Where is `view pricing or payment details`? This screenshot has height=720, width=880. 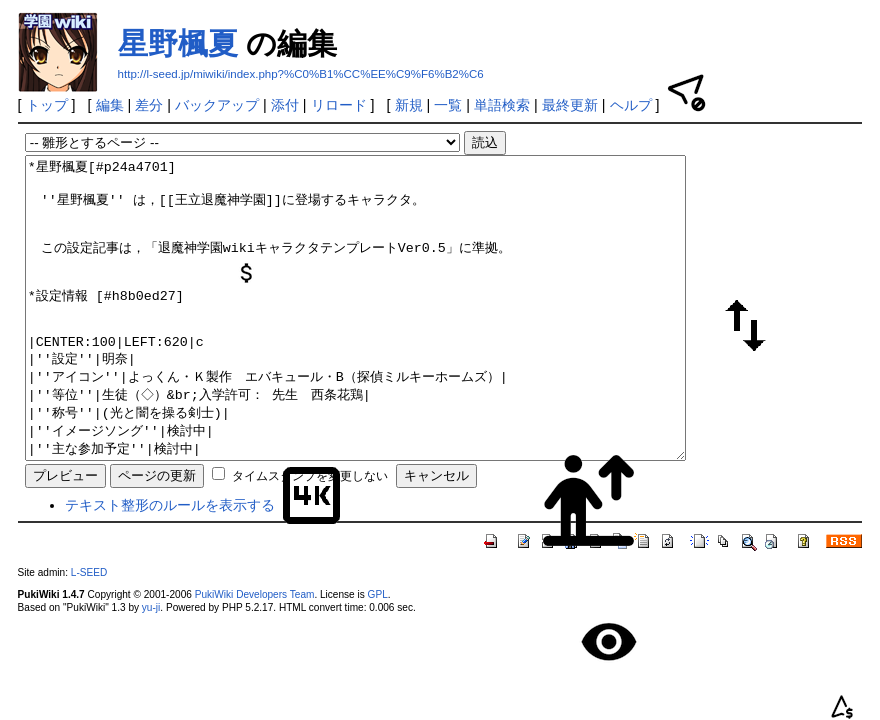
view pricing or payment details is located at coordinates (247, 273).